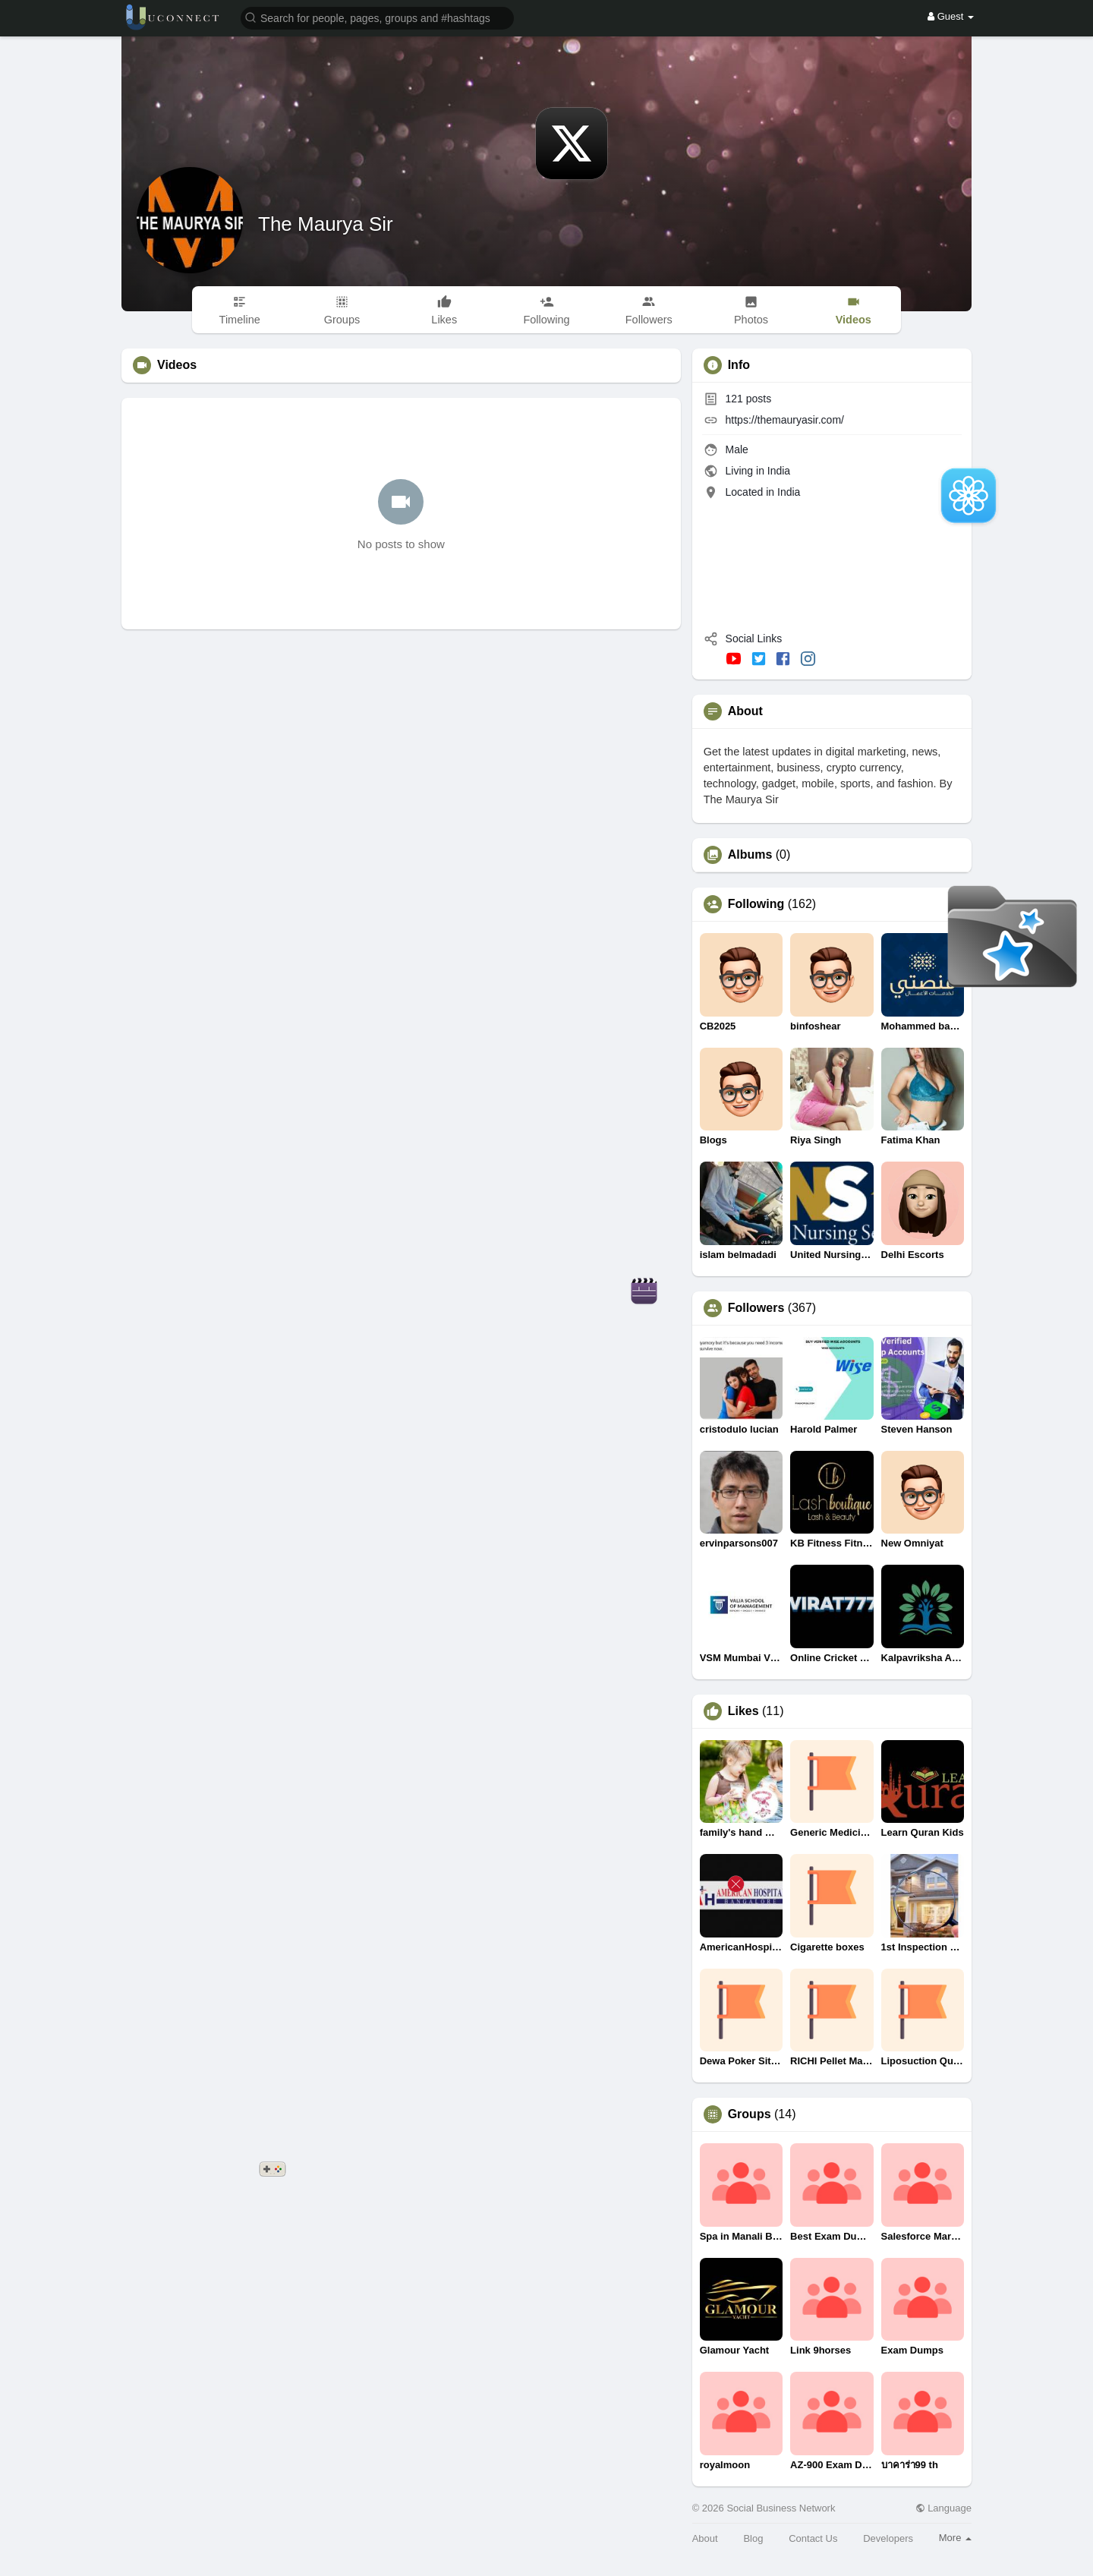  What do you see at coordinates (272, 2169) in the screenshot?
I see `open games and entertainment apps` at bounding box center [272, 2169].